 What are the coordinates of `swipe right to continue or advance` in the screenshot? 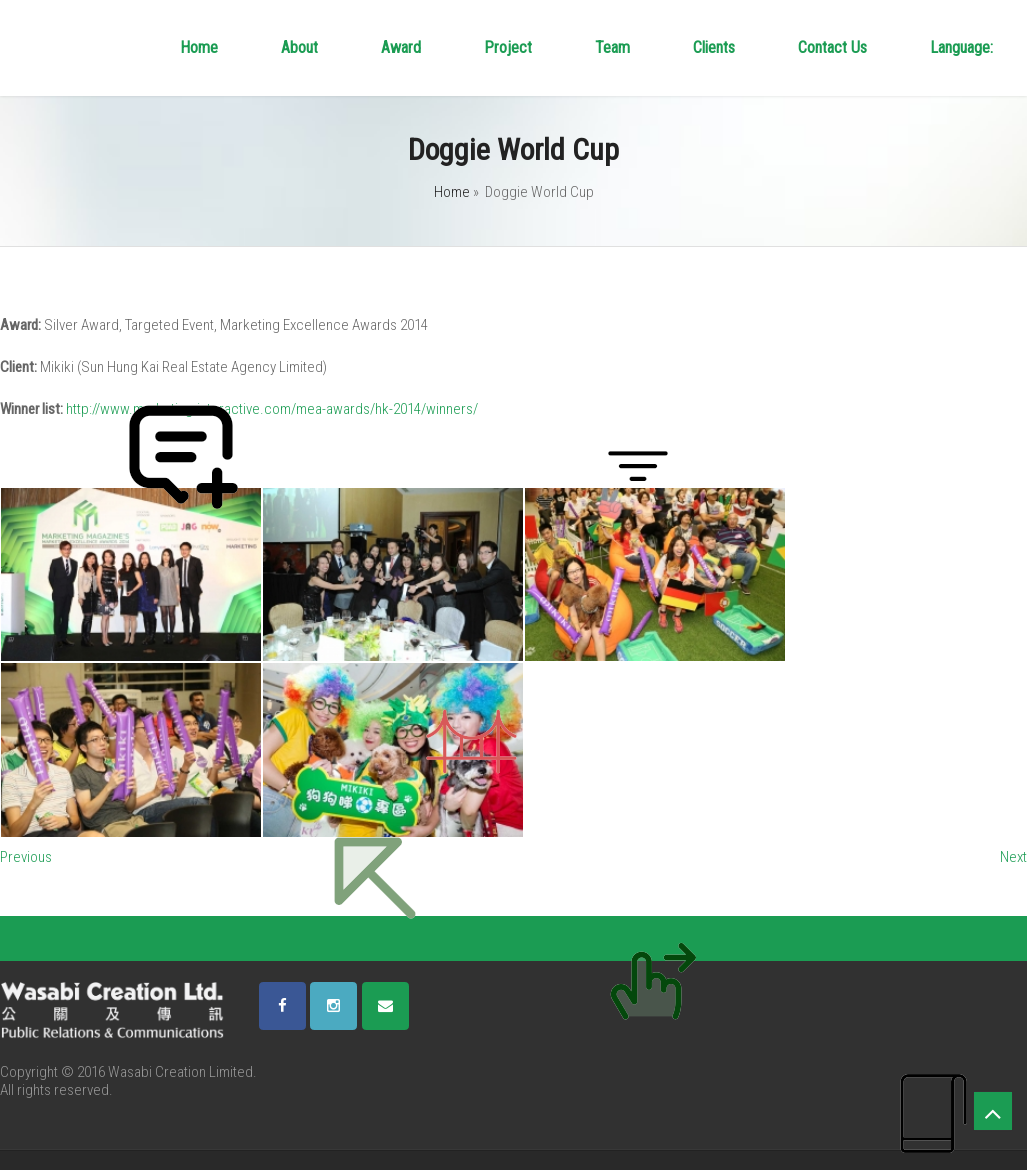 It's located at (649, 984).